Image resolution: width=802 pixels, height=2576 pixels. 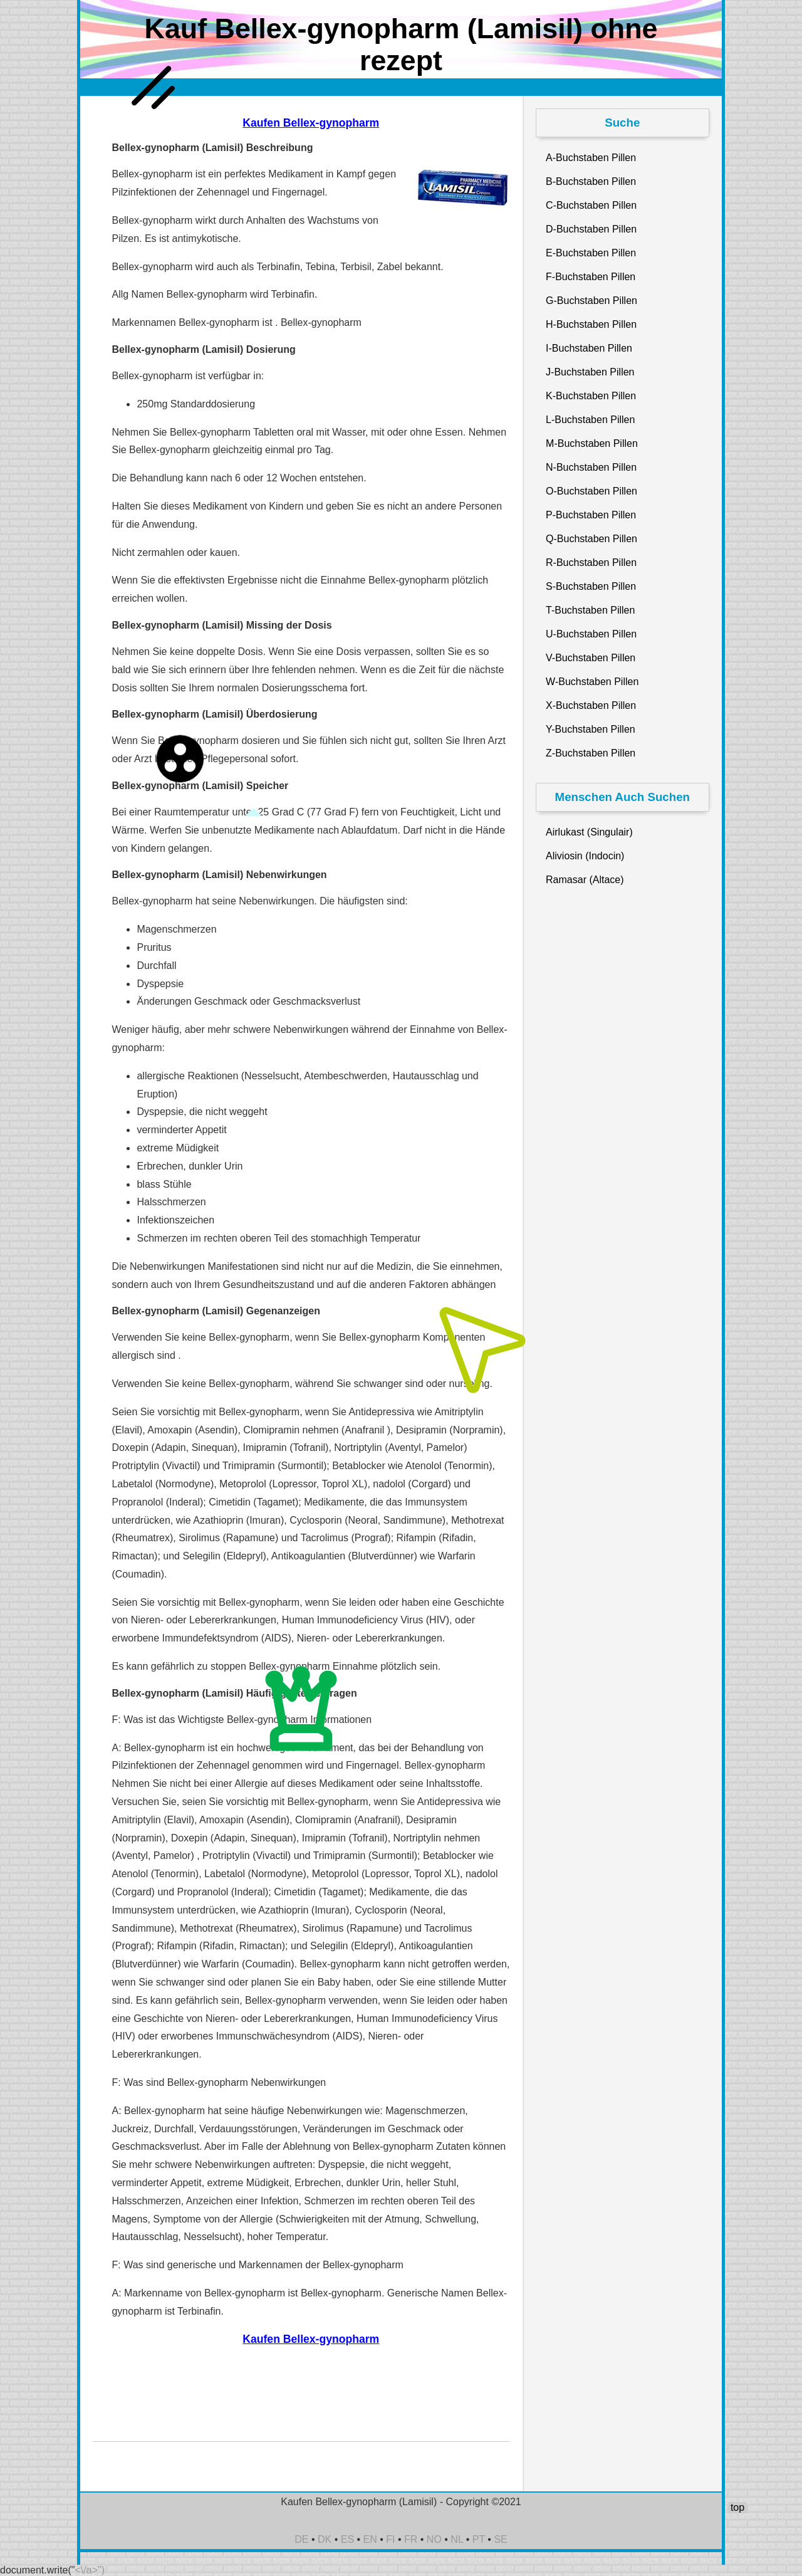 What do you see at coordinates (180, 758) in the screenshot?
I see `view or manage group workspaces` at bounding box center [180, 758].